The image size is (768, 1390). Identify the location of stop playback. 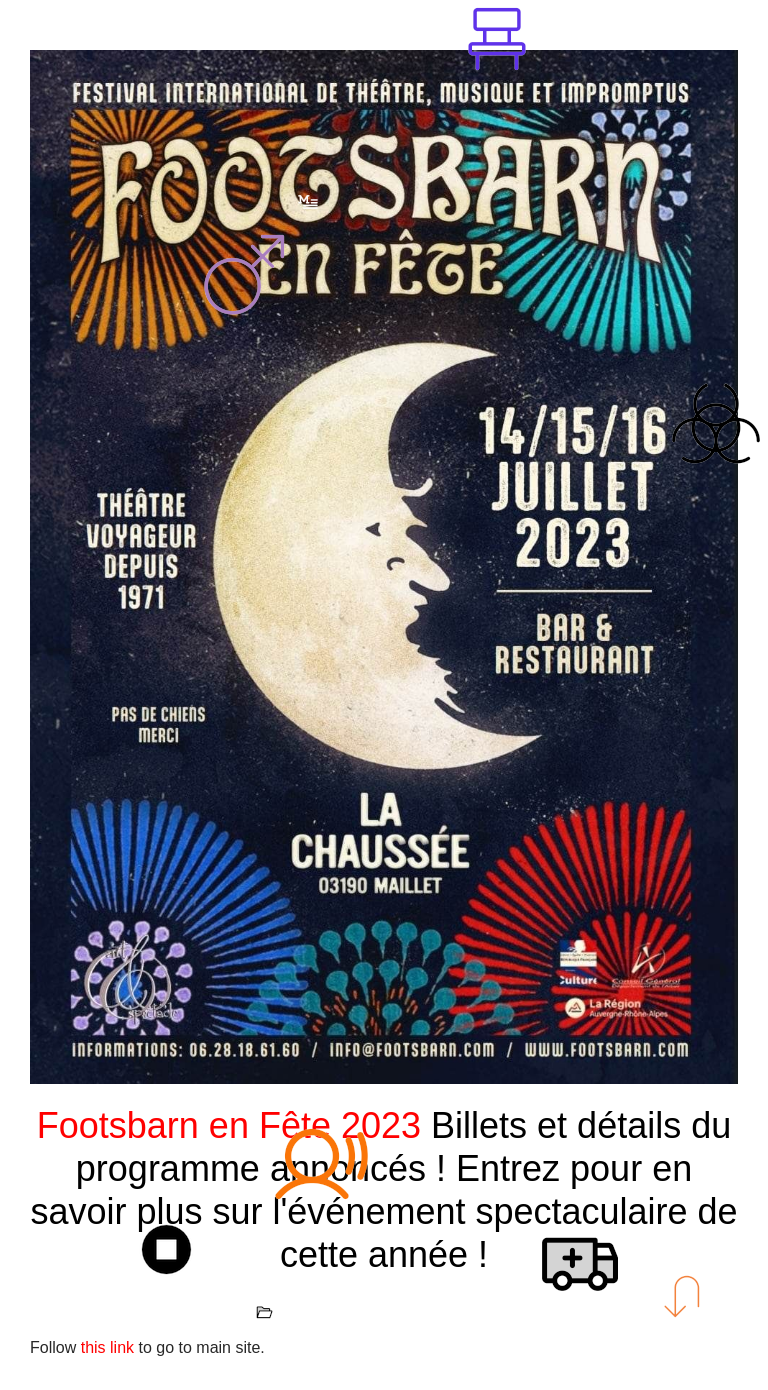
(166, 1249).